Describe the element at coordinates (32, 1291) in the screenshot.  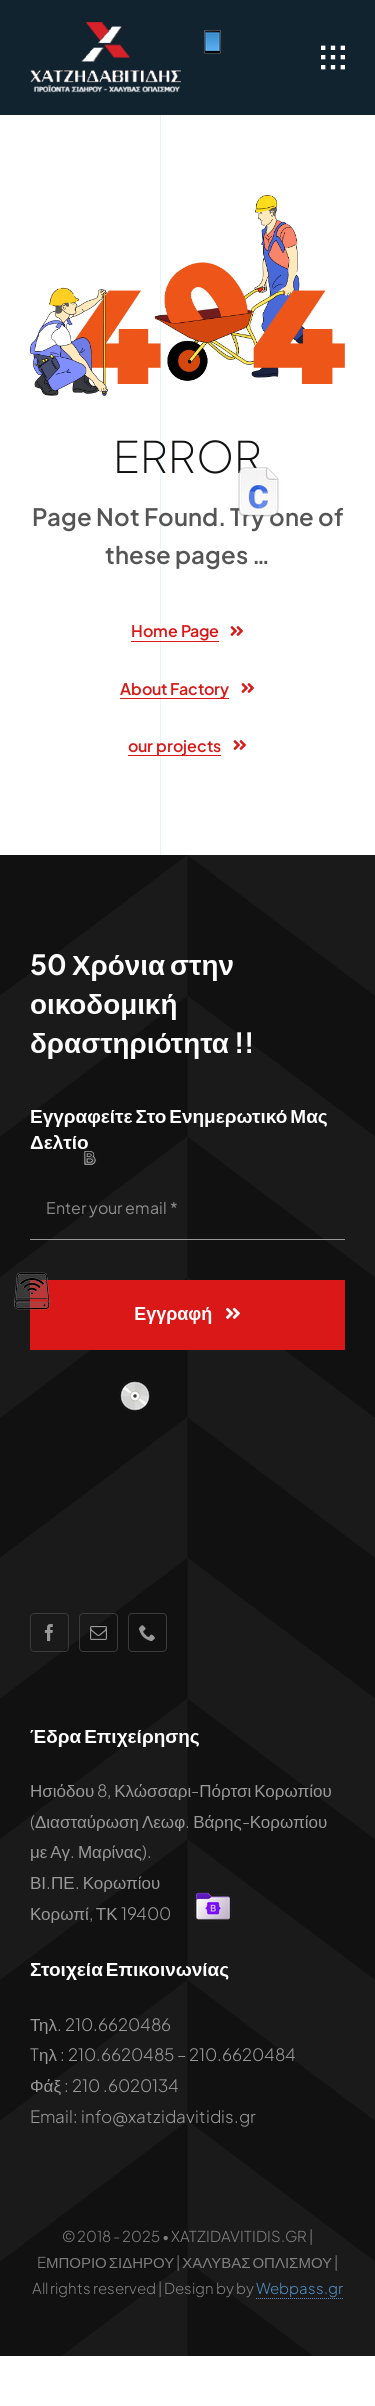
I see `access a wireless network drive` at that location.